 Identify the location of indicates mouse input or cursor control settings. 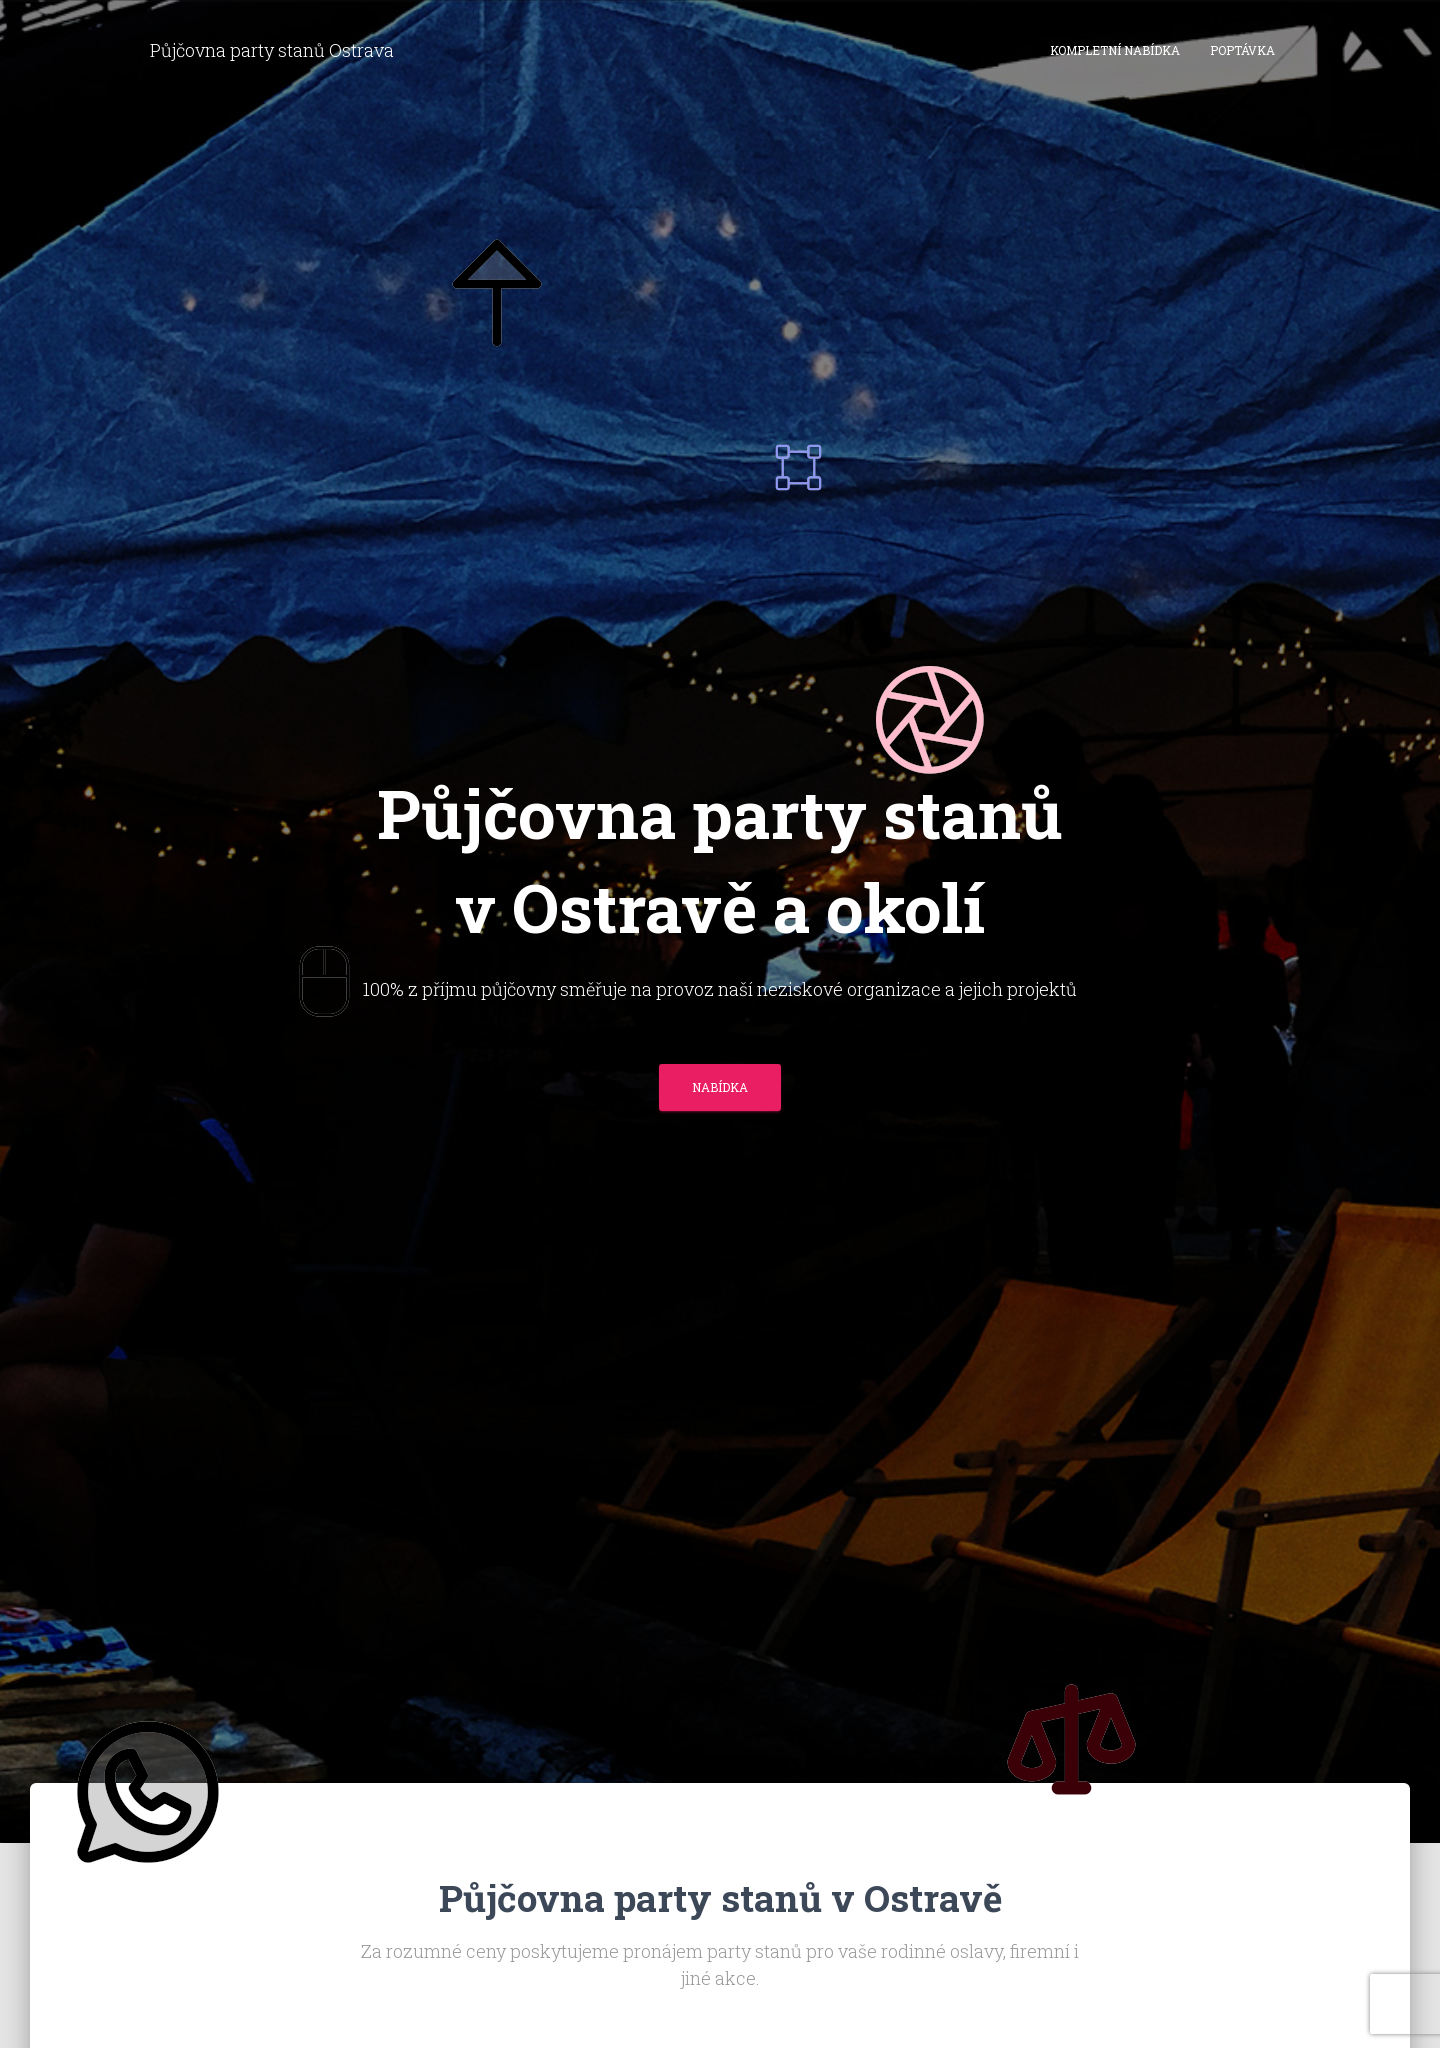
(324, 981).